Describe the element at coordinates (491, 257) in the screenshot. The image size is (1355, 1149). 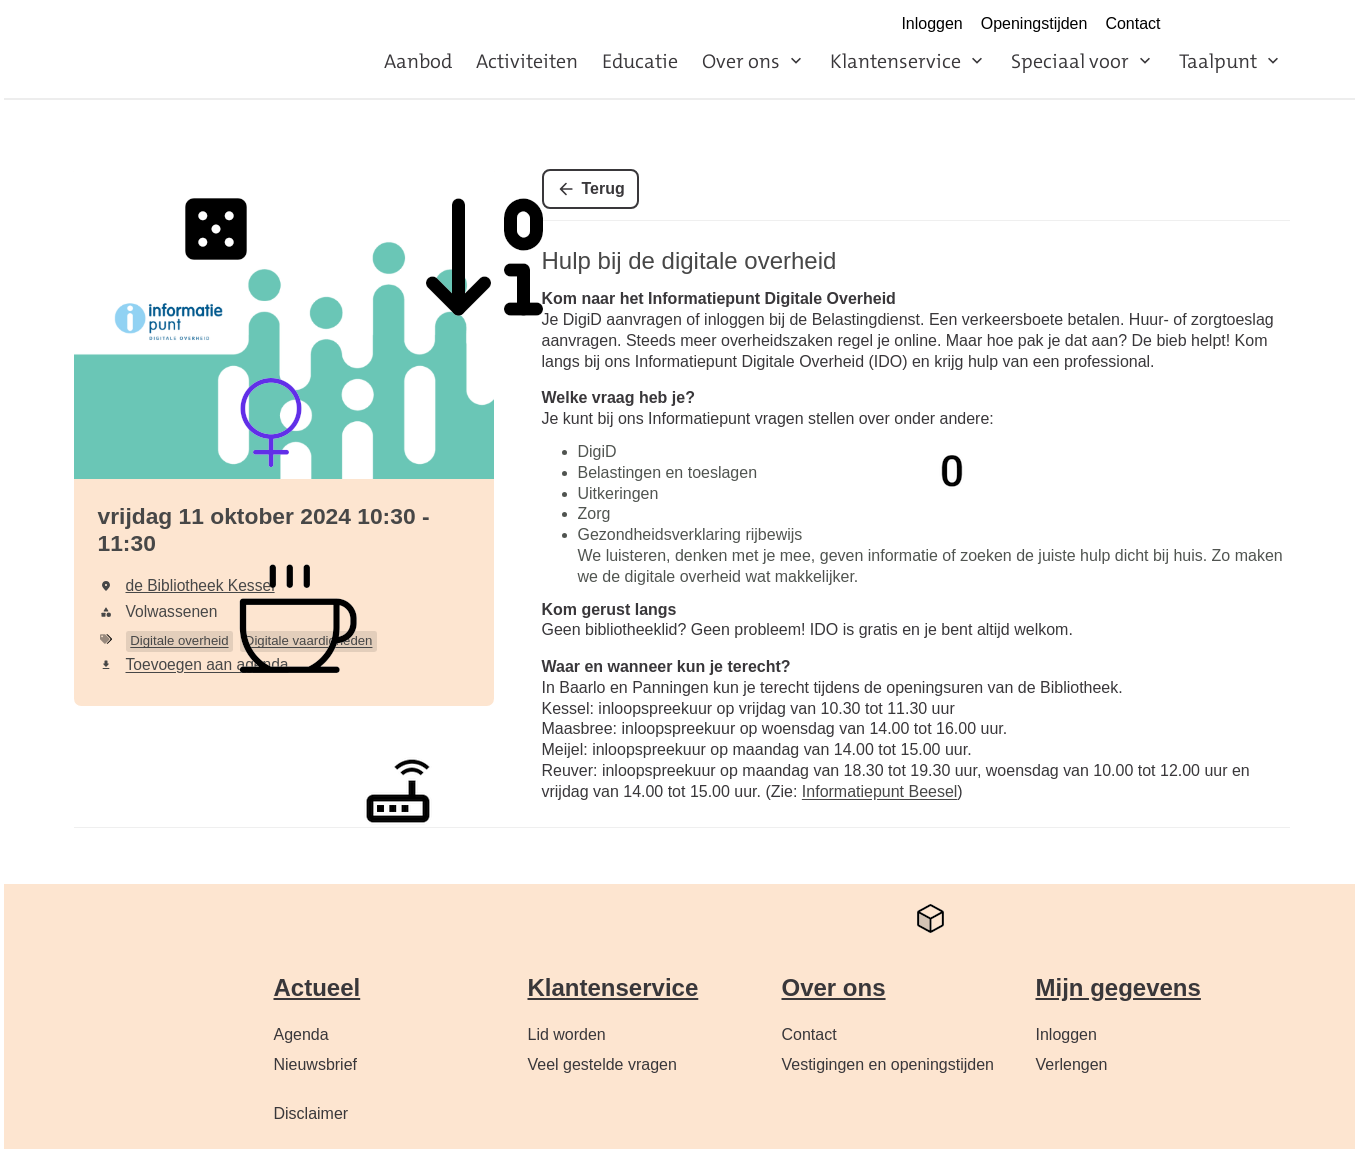
I see `sort numerically in ascending order` at that location.